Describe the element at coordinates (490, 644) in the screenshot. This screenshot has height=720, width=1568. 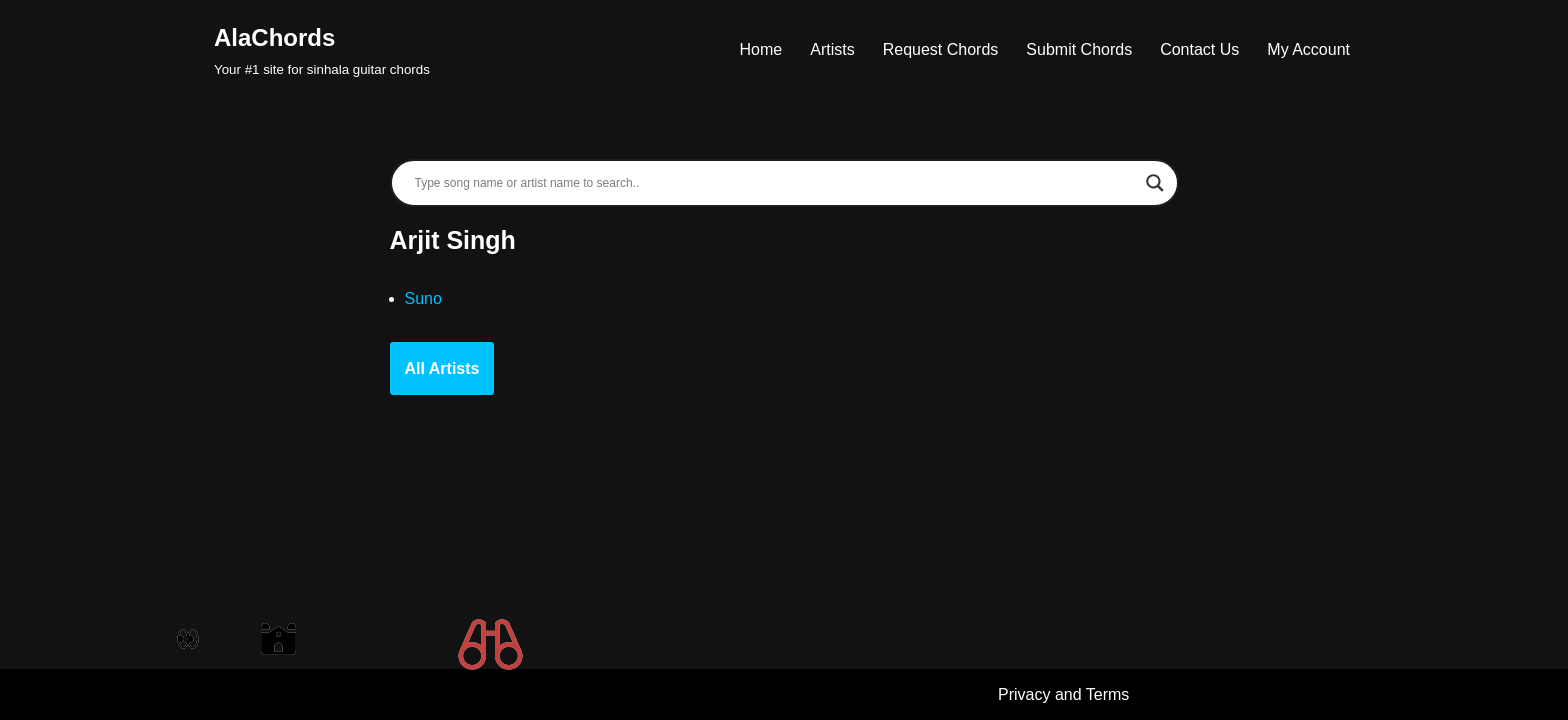
I see `search or explore content` at that location.